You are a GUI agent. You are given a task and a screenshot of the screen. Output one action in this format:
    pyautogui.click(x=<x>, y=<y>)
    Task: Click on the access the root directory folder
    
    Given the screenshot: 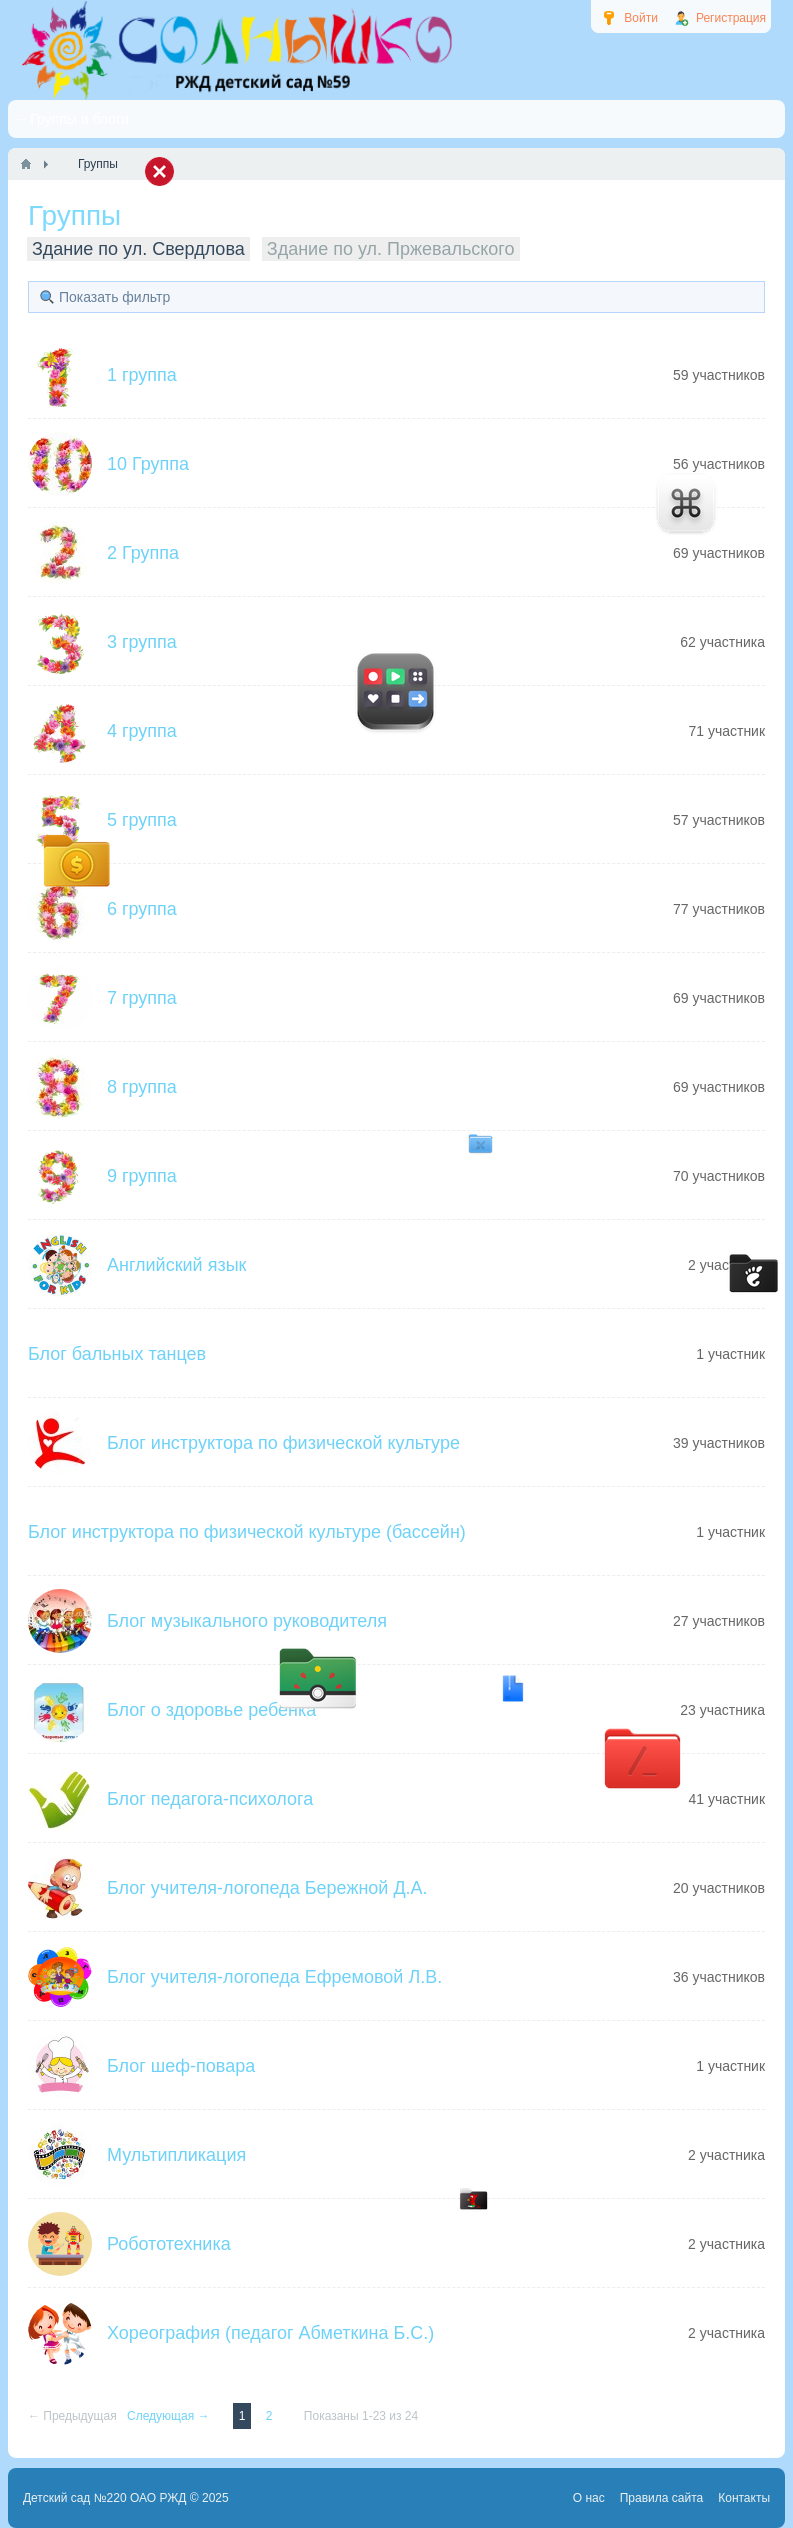 What is the action you would take?
    pyautogui.click(x=642, y=1758)
    